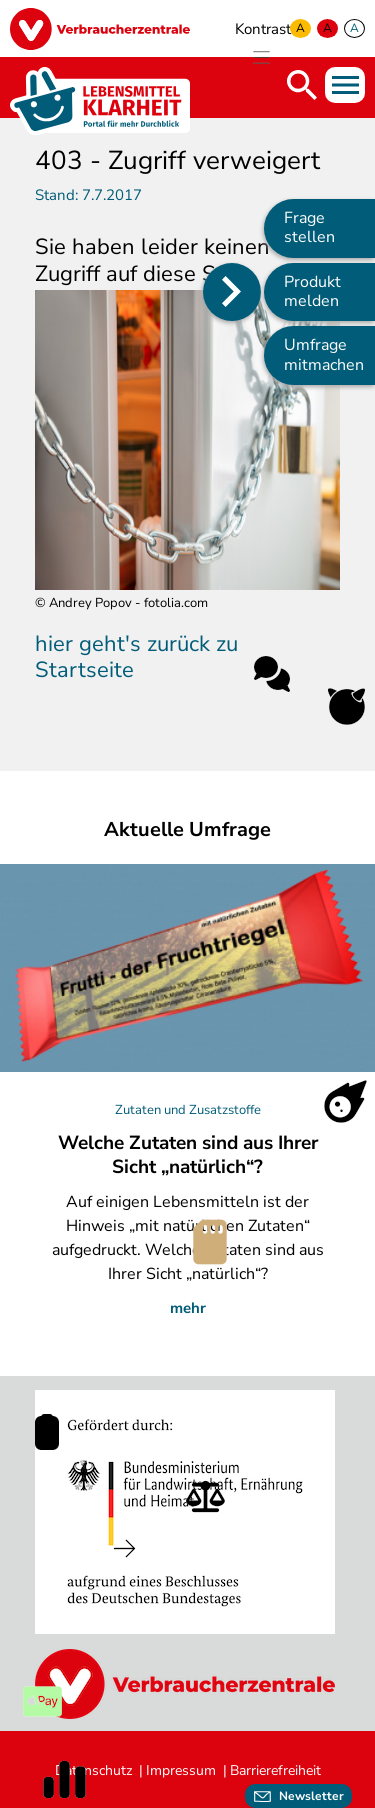 The width and height of the screenshot is (375, 1808). I want to click on open chat or messaging, so click(272, 674).